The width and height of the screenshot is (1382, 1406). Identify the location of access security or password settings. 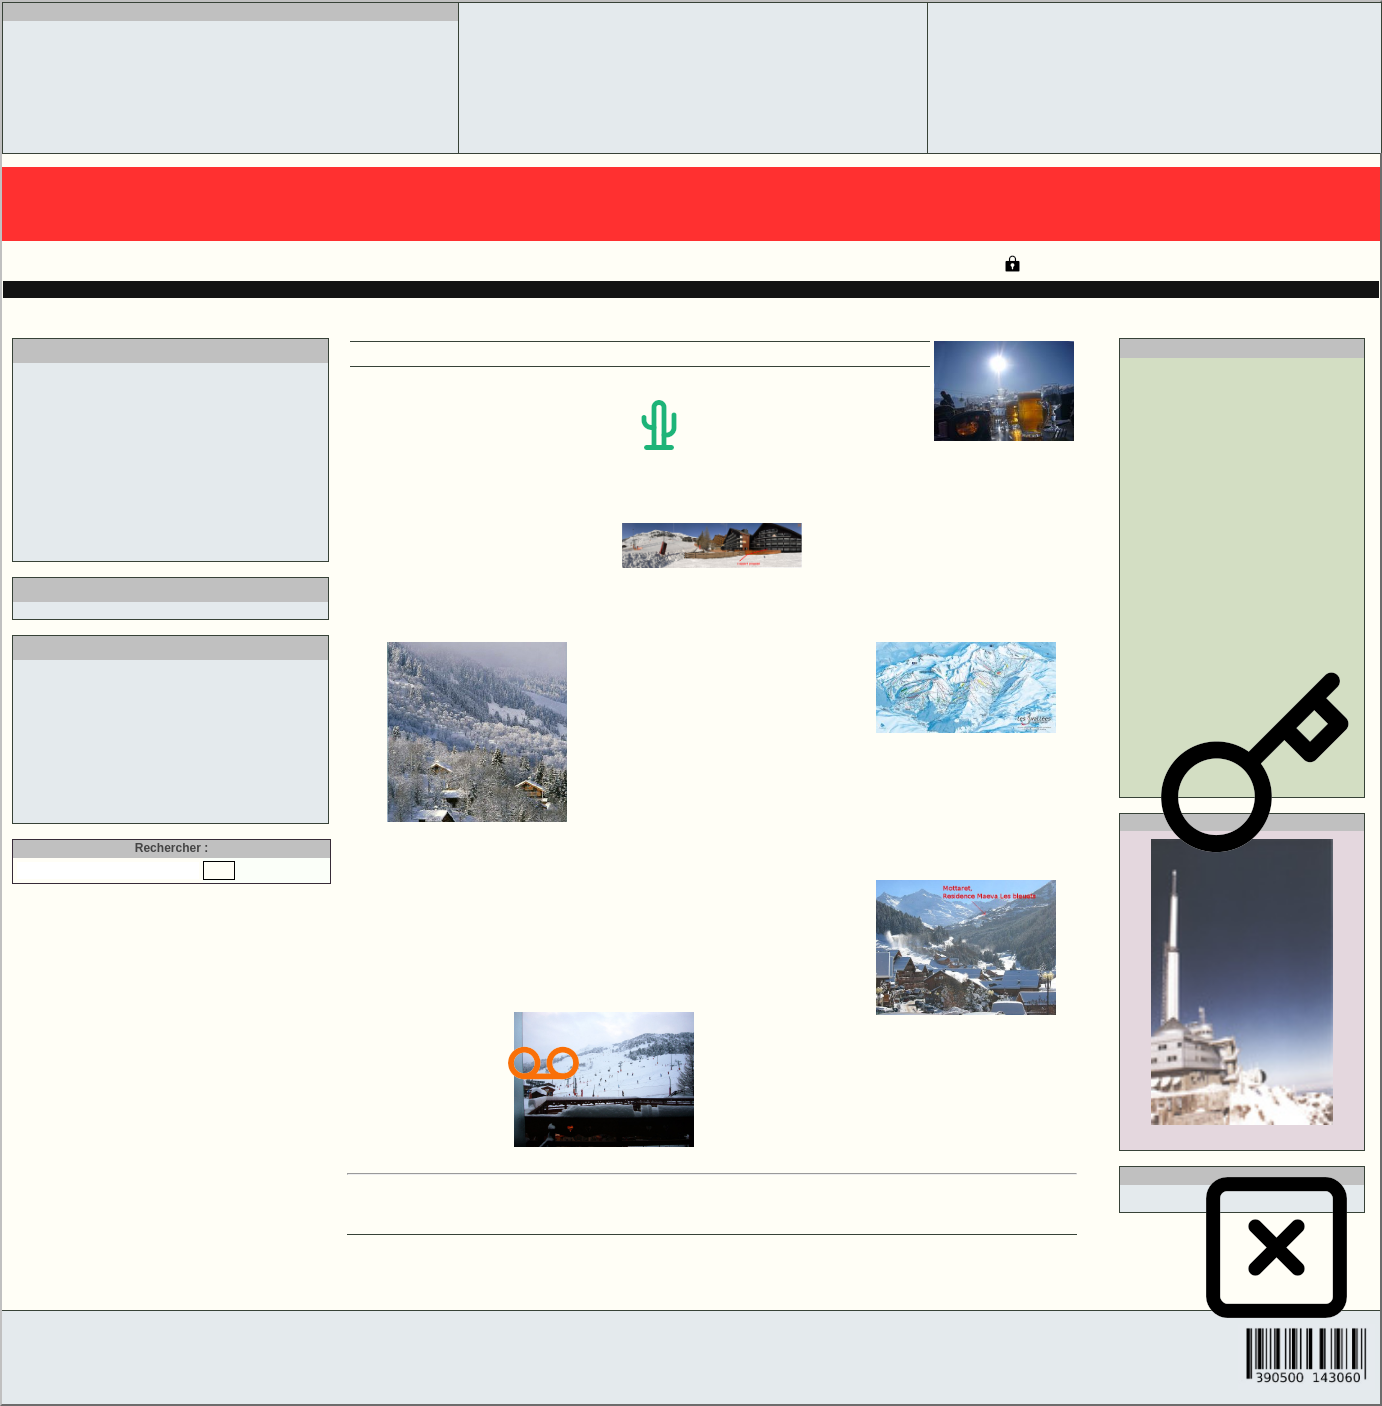
(1254, 766).